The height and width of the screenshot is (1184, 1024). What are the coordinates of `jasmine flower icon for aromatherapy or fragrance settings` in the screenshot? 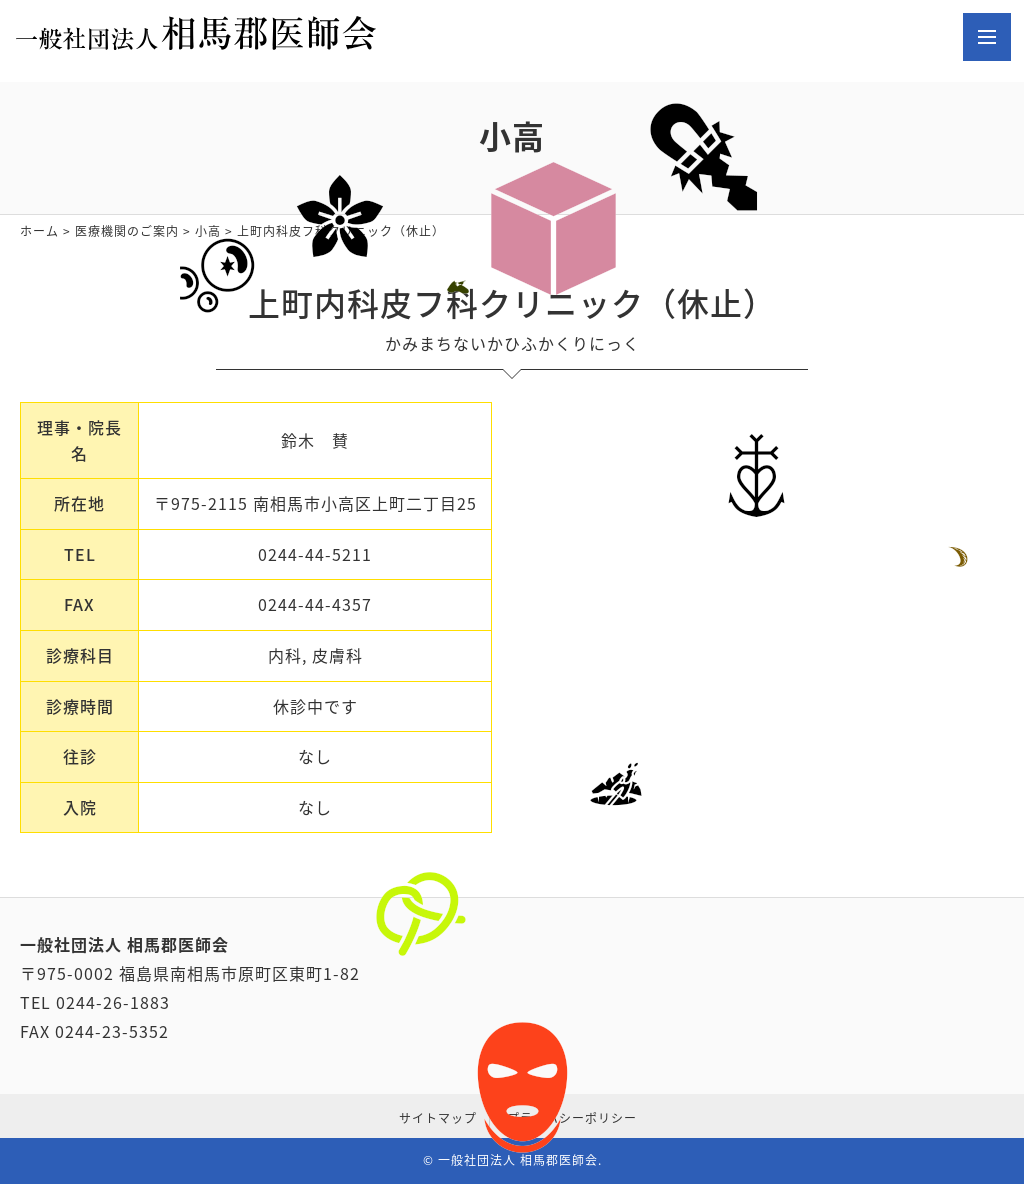 It's located at (340, 216).